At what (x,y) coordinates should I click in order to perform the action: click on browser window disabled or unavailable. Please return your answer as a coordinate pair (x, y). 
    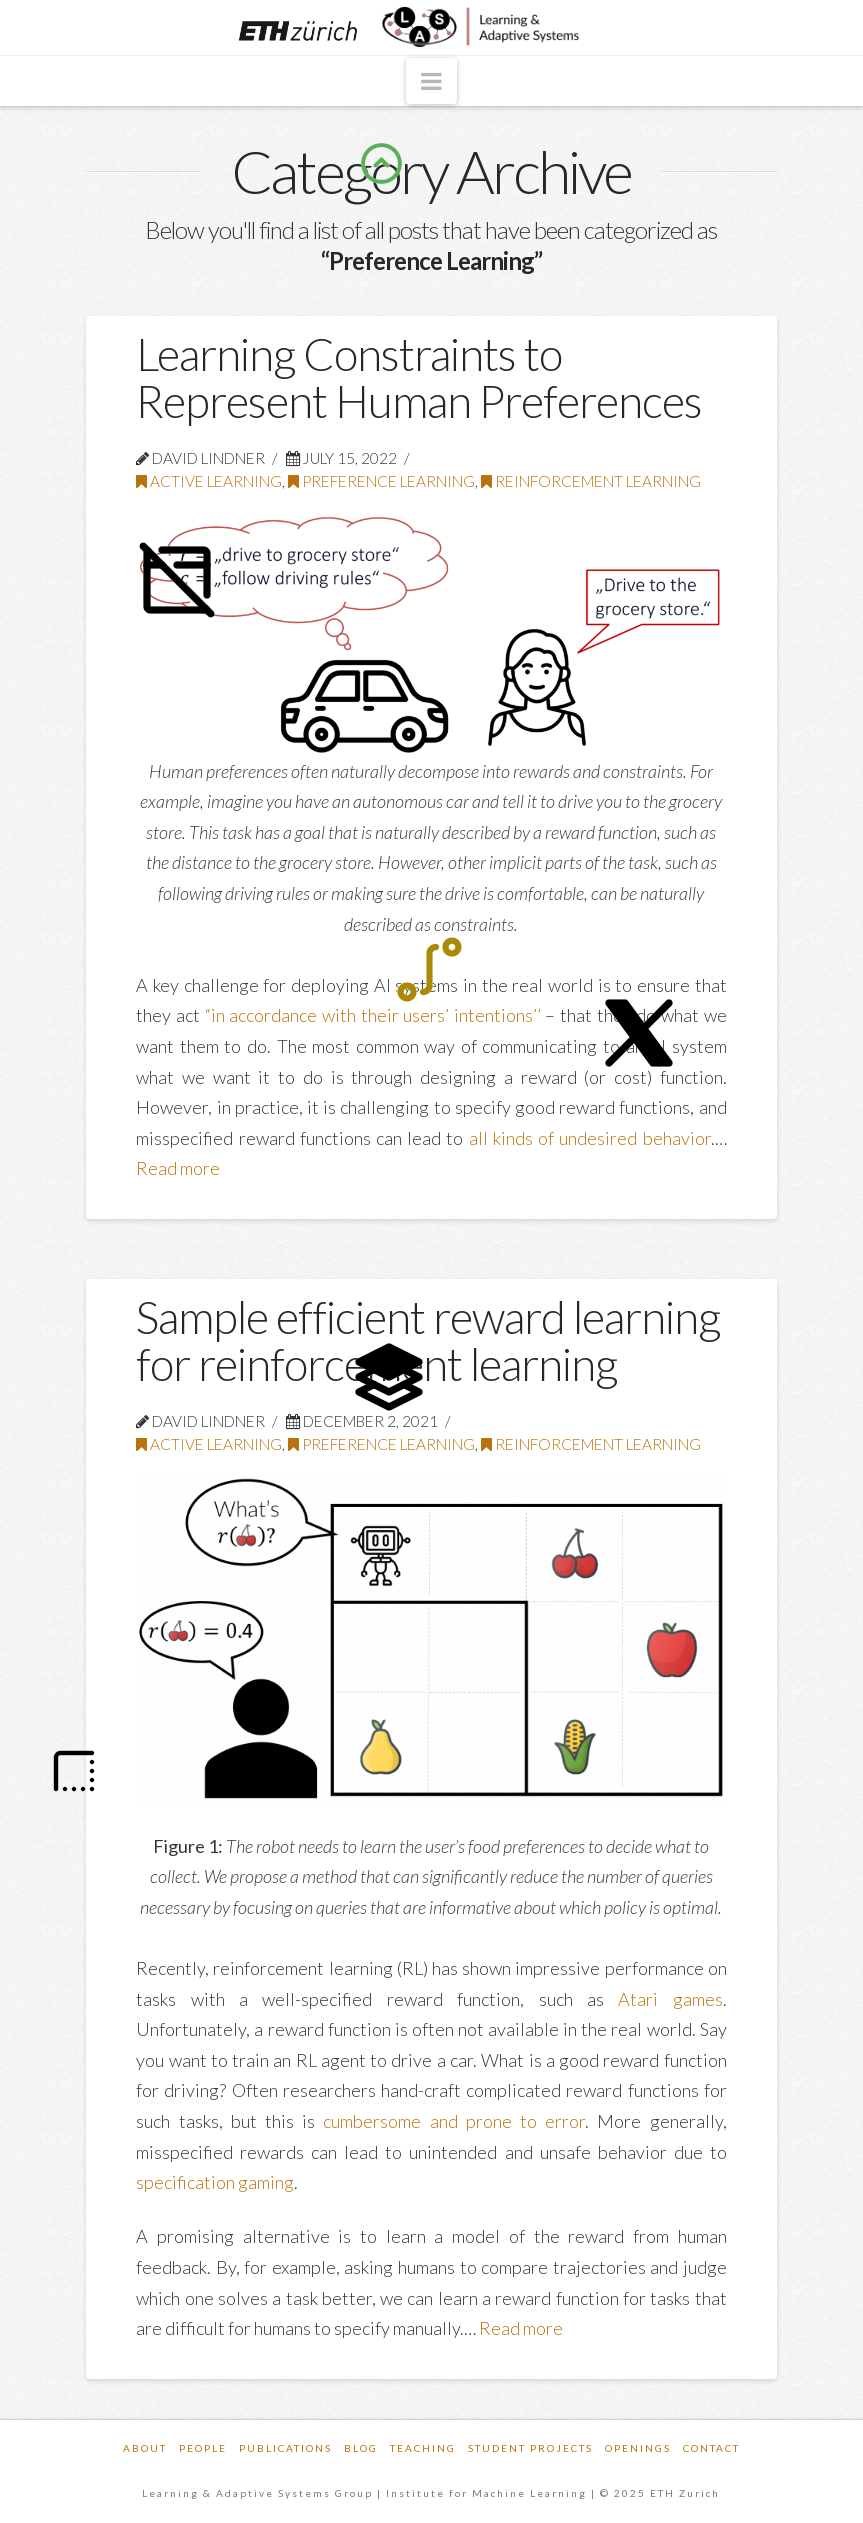
    Looking at the image, I should click on (177, 580).